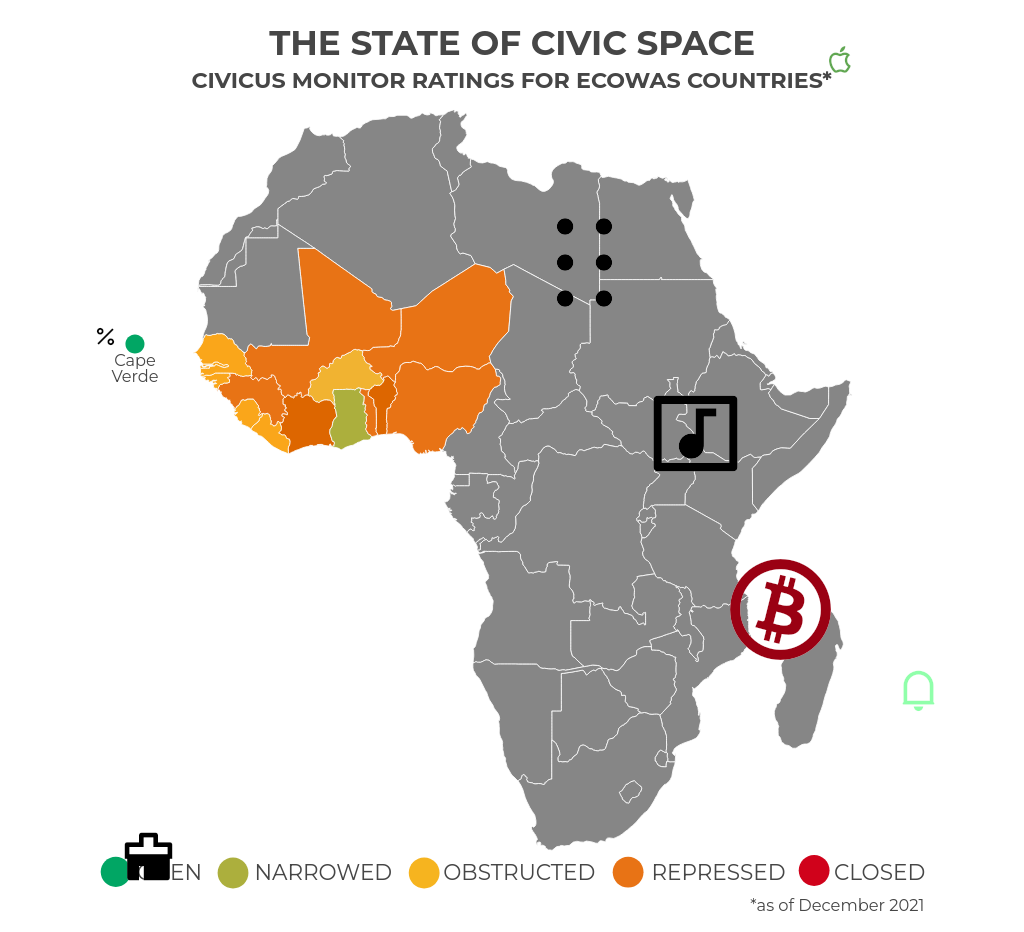  Describe the element at coordinates (780, 609) in the screenshot. I see `view bitcoin wallet or balance` at that location.